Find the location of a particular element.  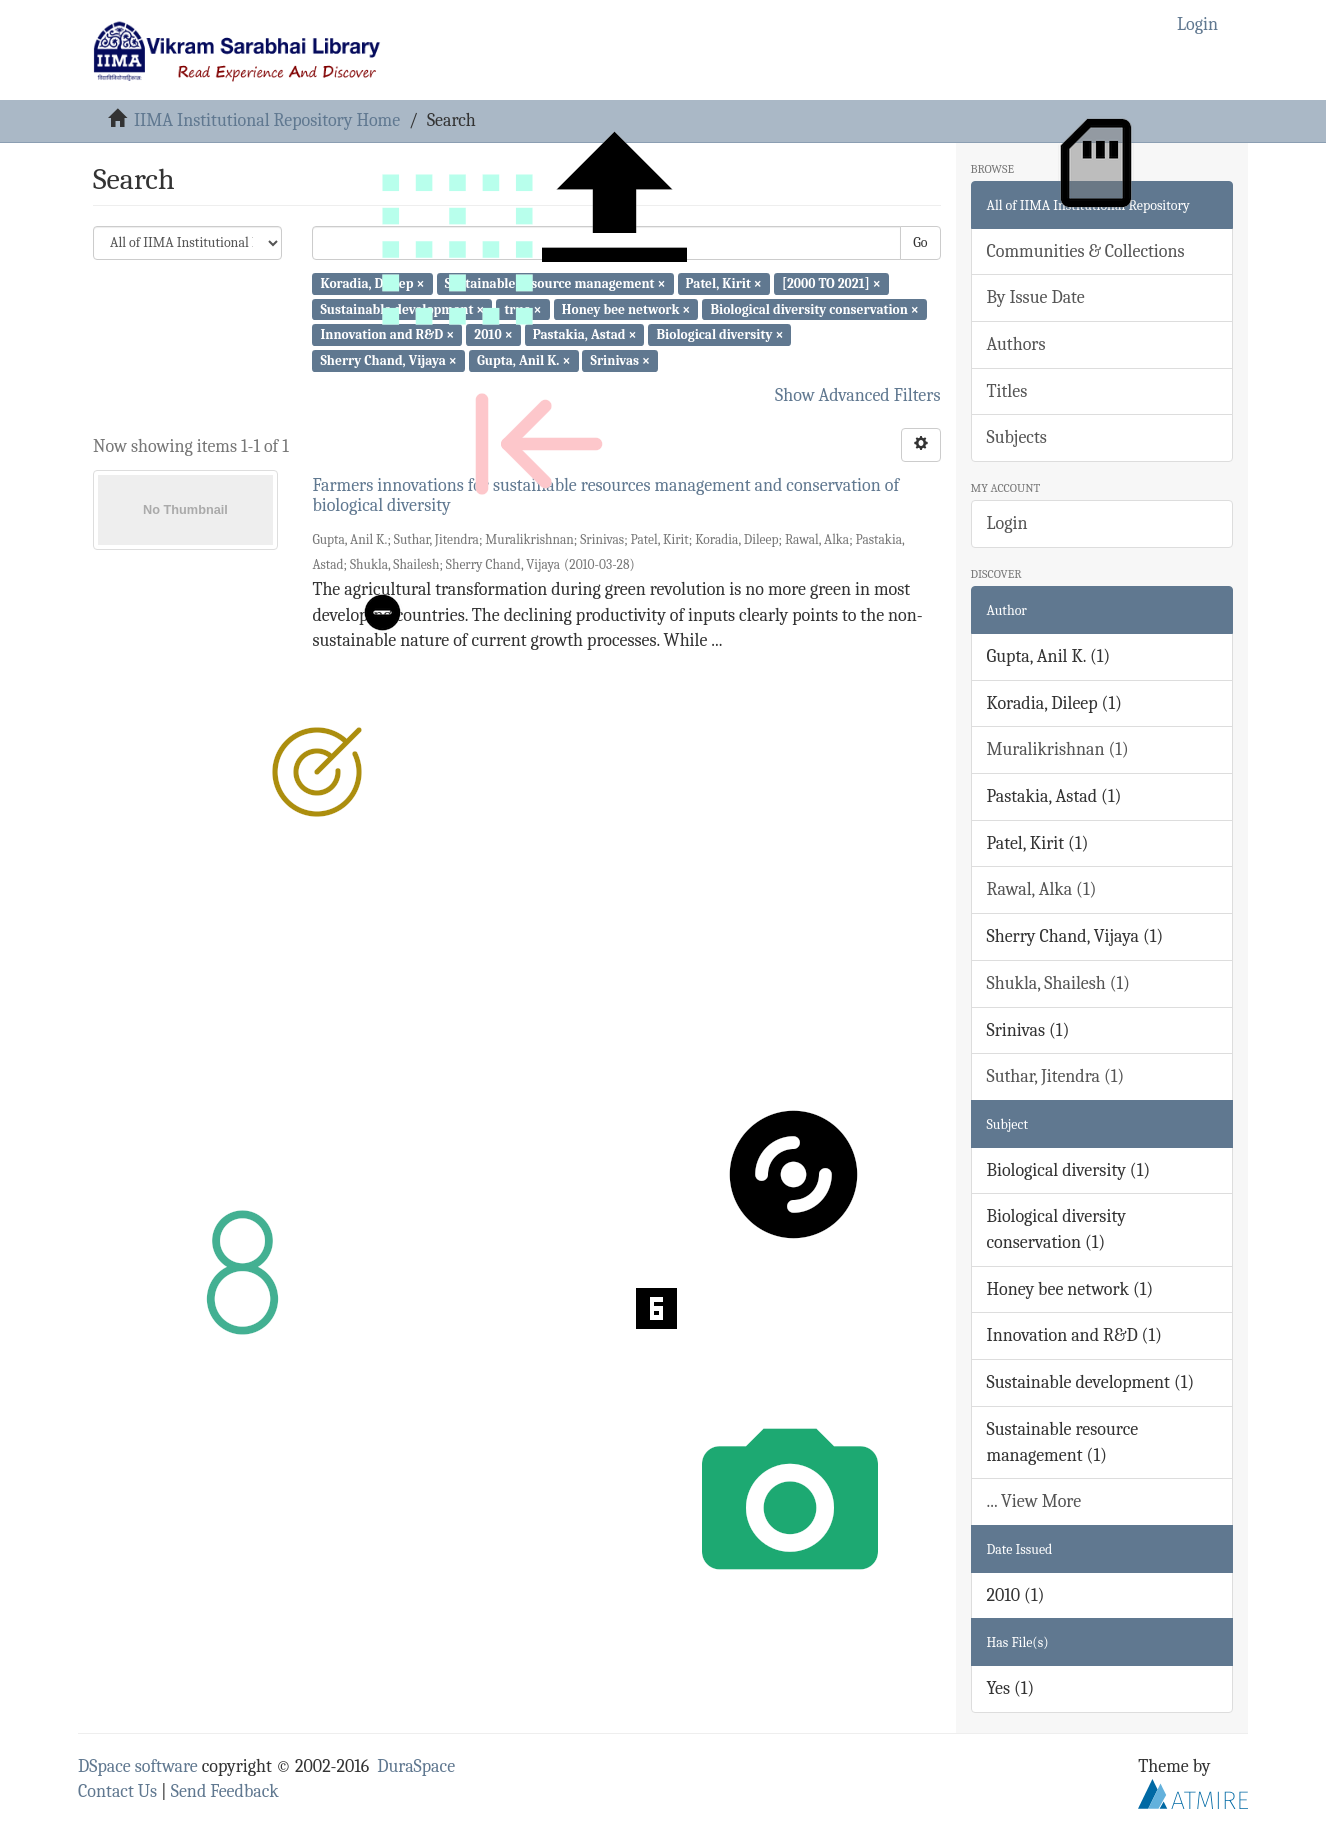

remove an item from a list is located at coordinates (382, 612).